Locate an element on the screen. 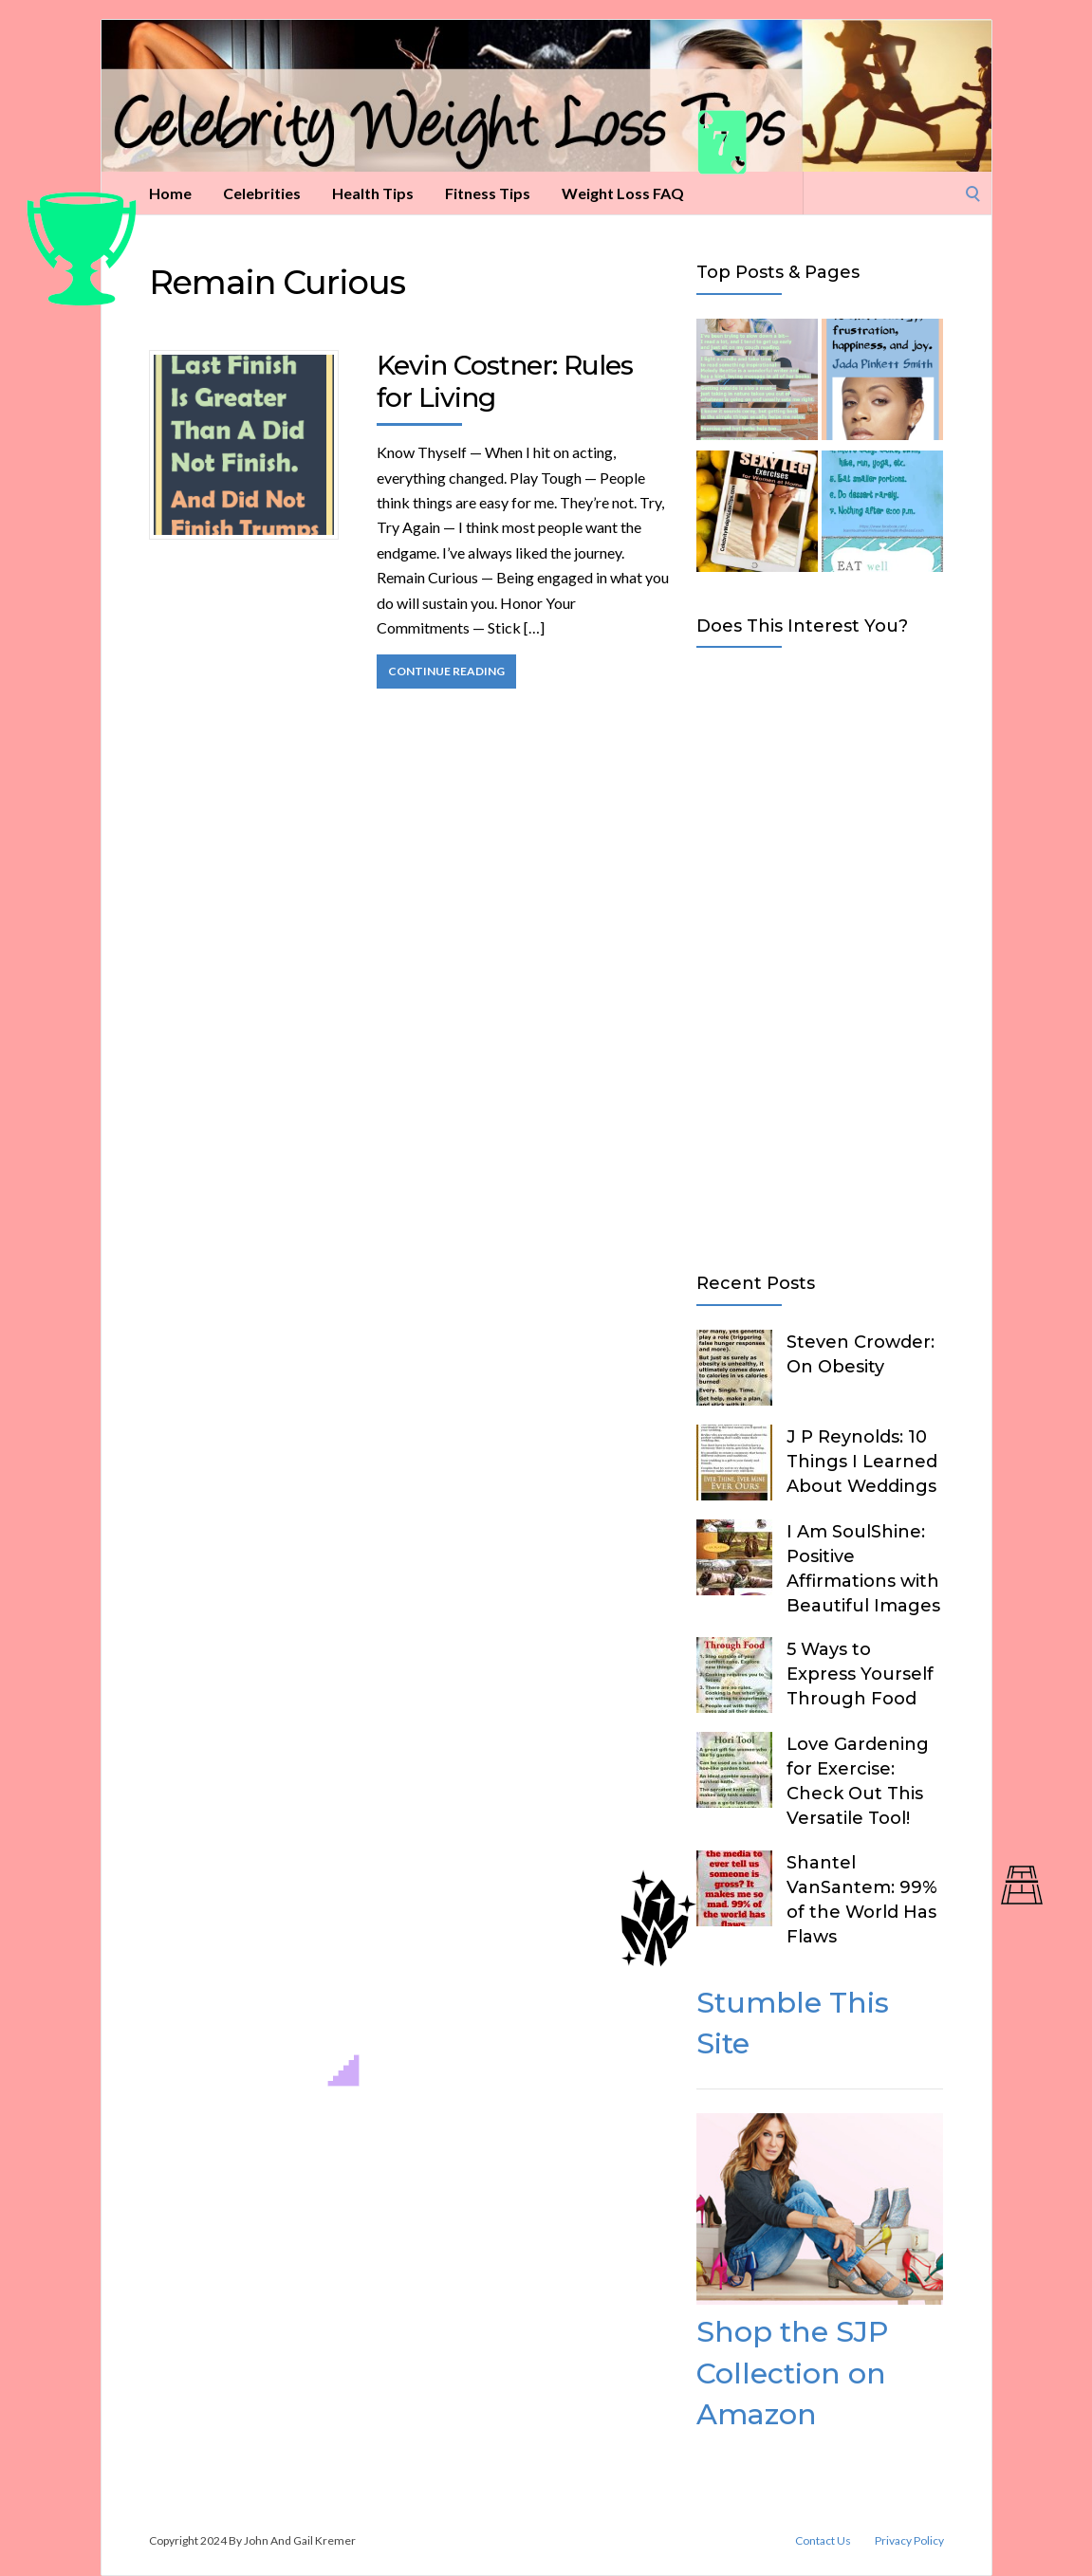 The height and width of the screenshot is (2576, 1092). view collected minerals or crystals is located at coordinates (658, 1918).